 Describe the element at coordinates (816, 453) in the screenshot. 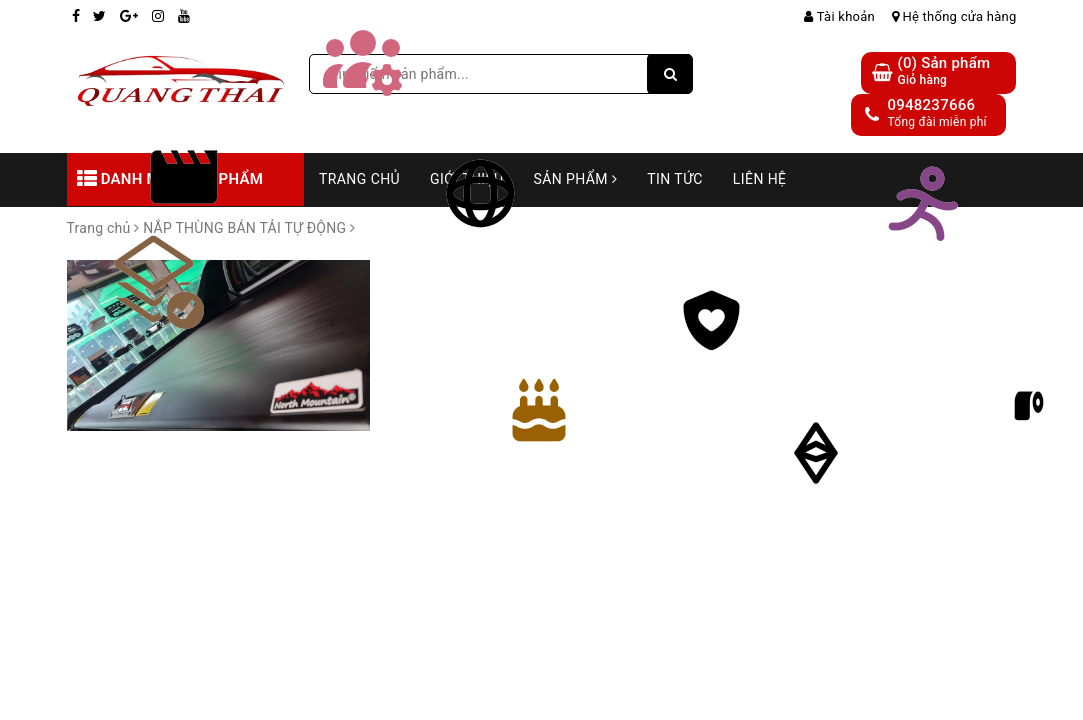

I see `view ethereum wallet balance` at that location.